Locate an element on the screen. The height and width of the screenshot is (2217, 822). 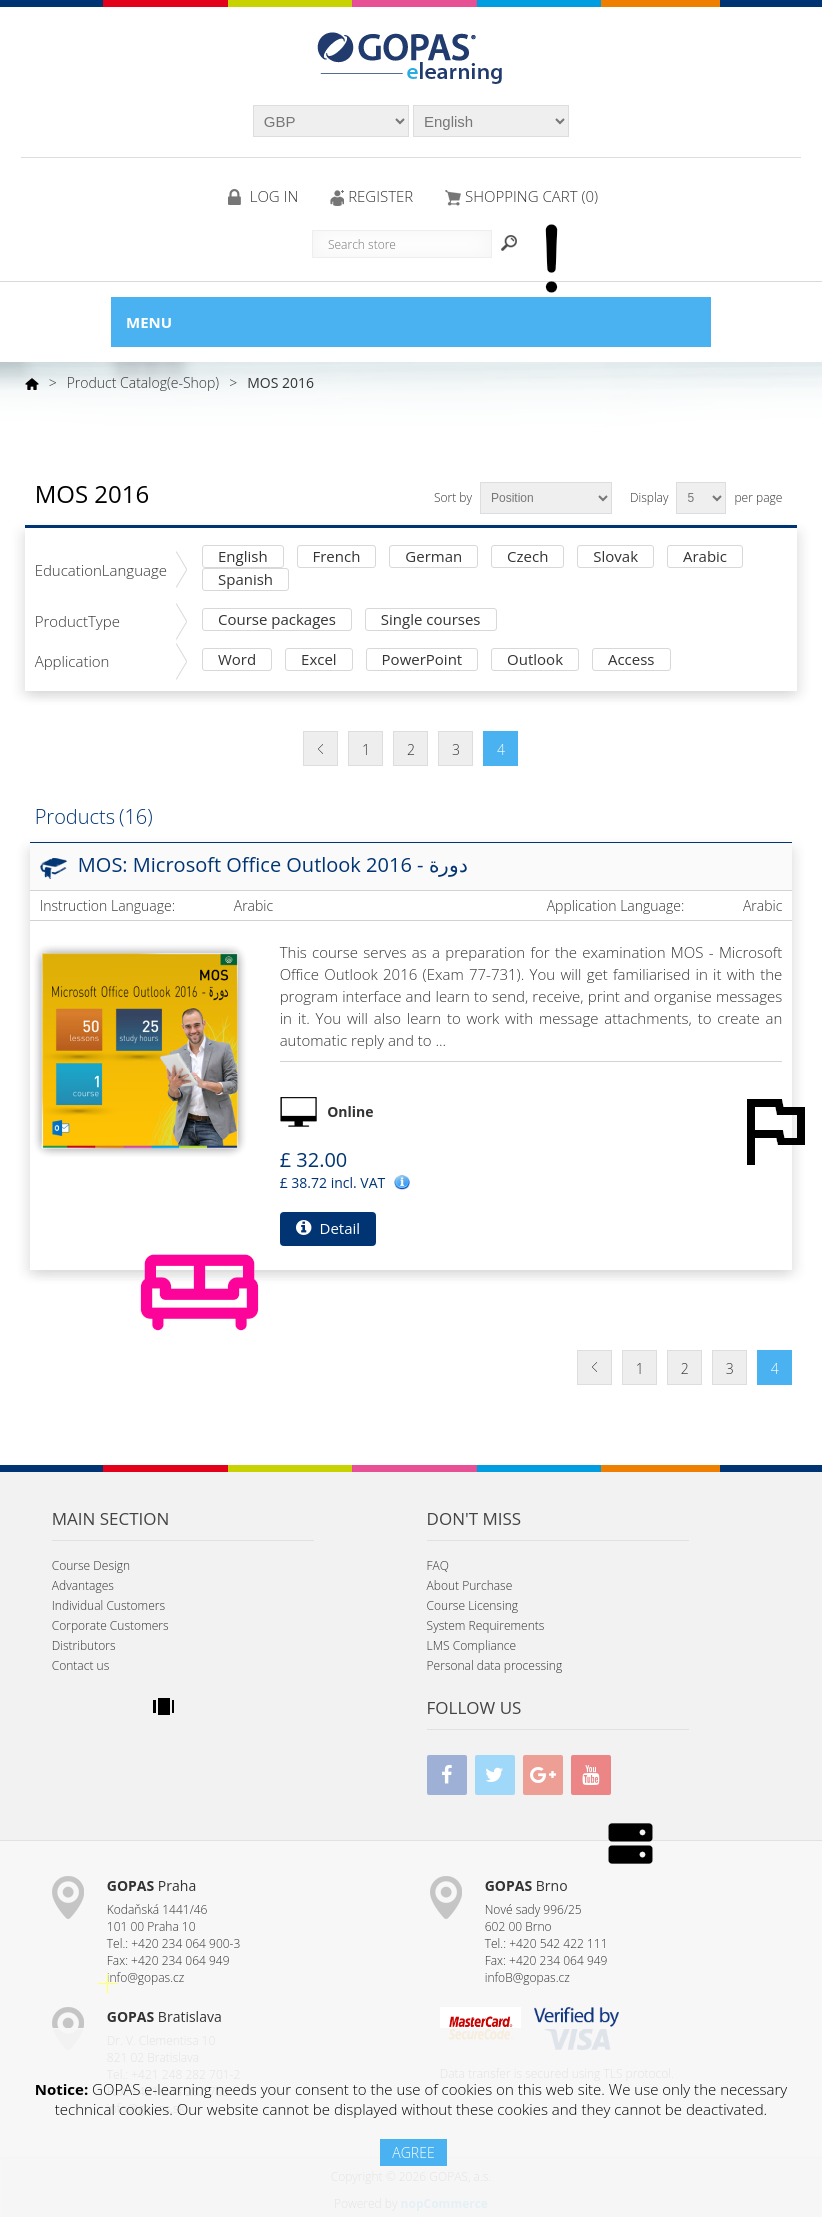
access storage or server settings is located at coordinates (630, 1843).